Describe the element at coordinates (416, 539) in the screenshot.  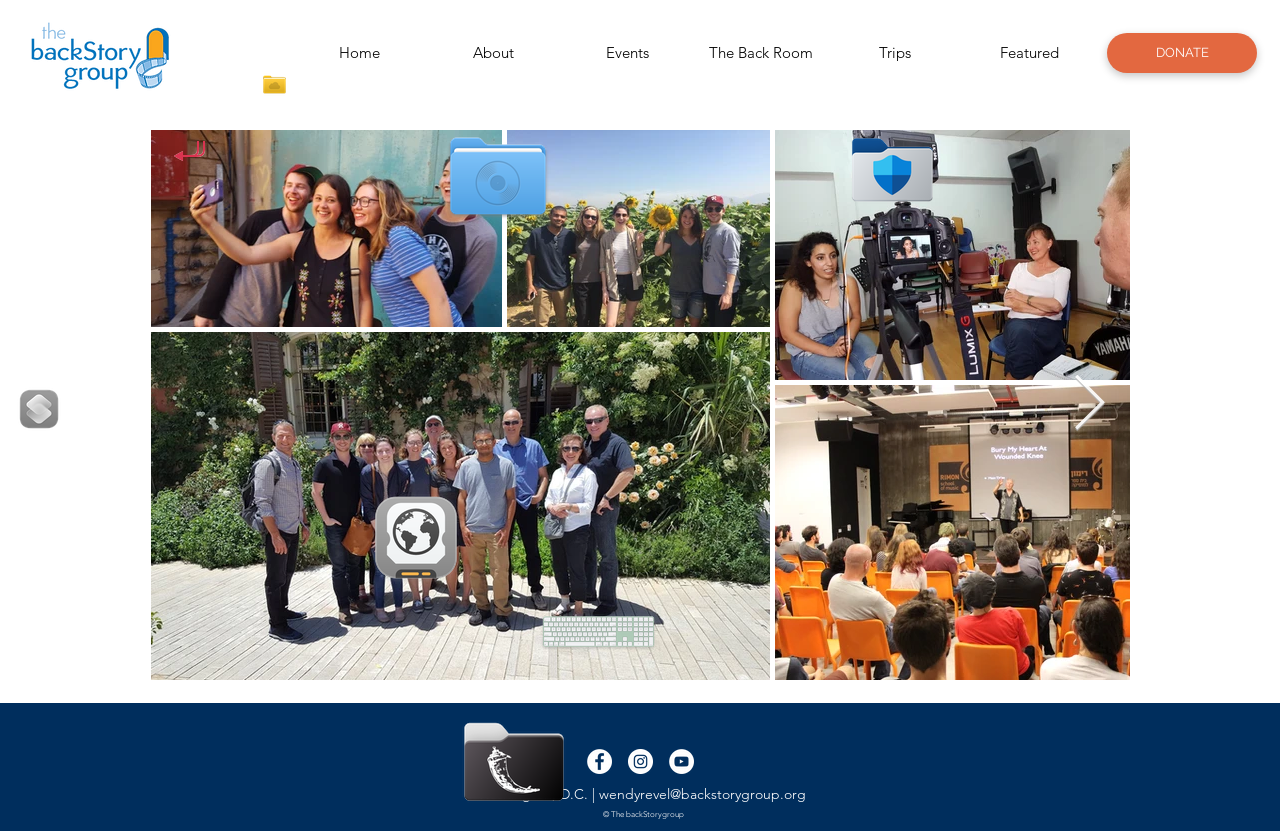
I see `configure iSCSI network storage settings` at that location.